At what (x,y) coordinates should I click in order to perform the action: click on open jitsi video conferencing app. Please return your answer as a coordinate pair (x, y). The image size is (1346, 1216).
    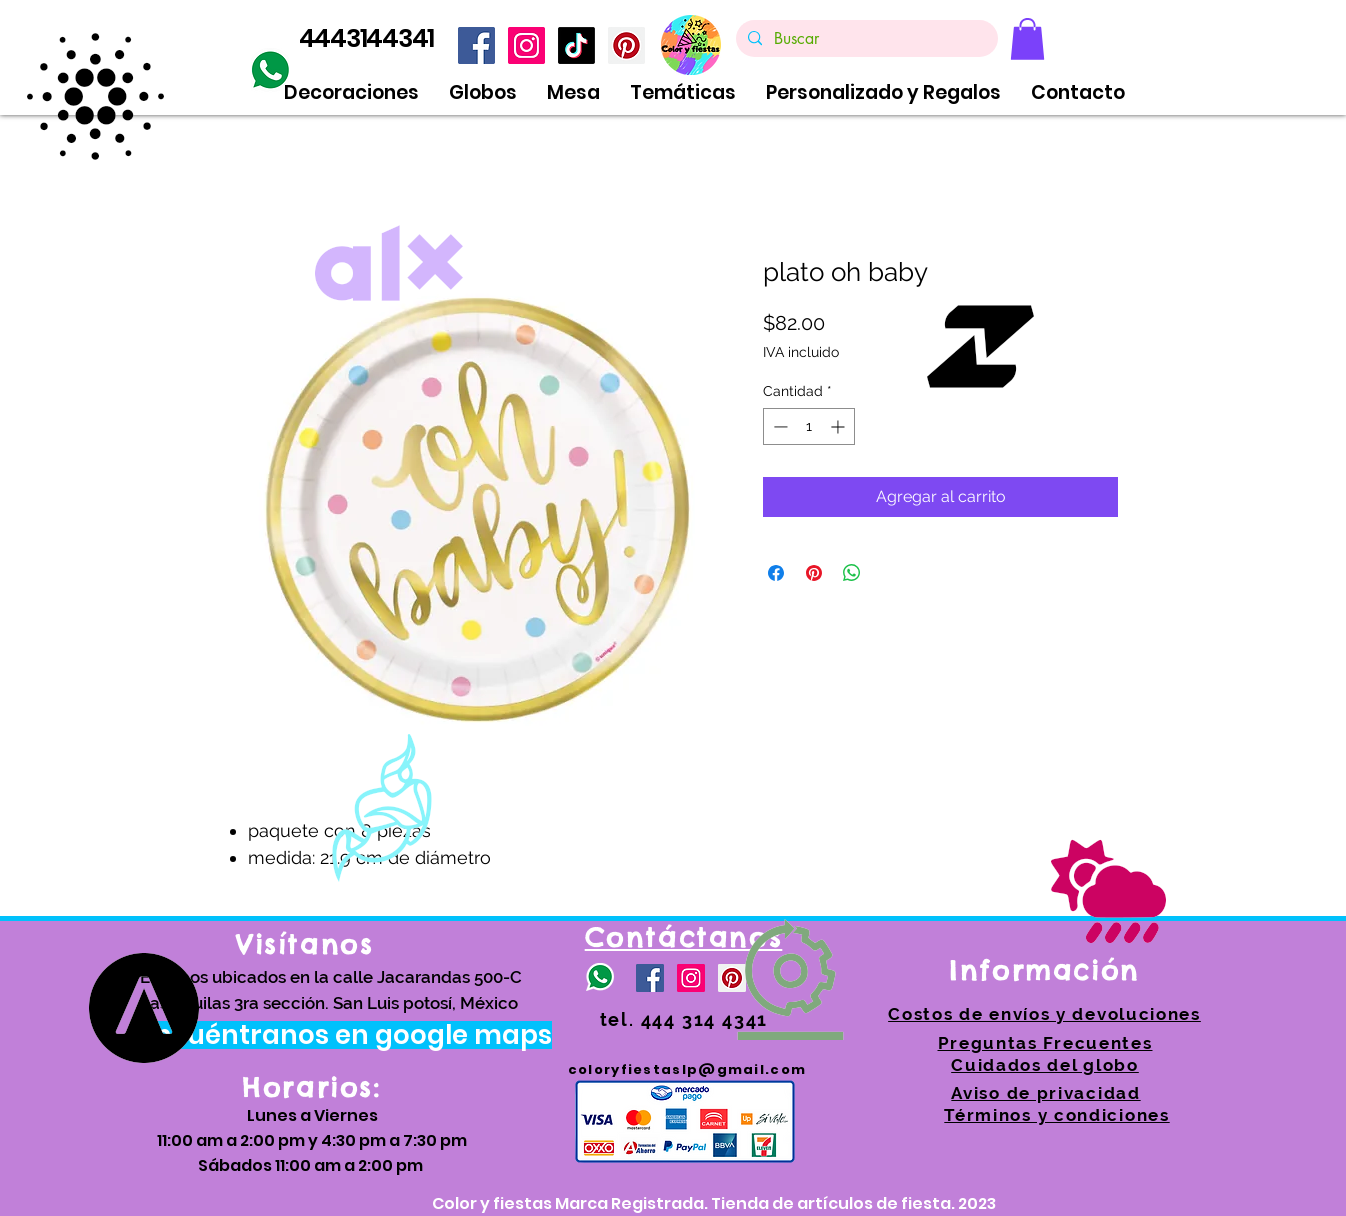
    Looking at the image, I should click on (382, 808).